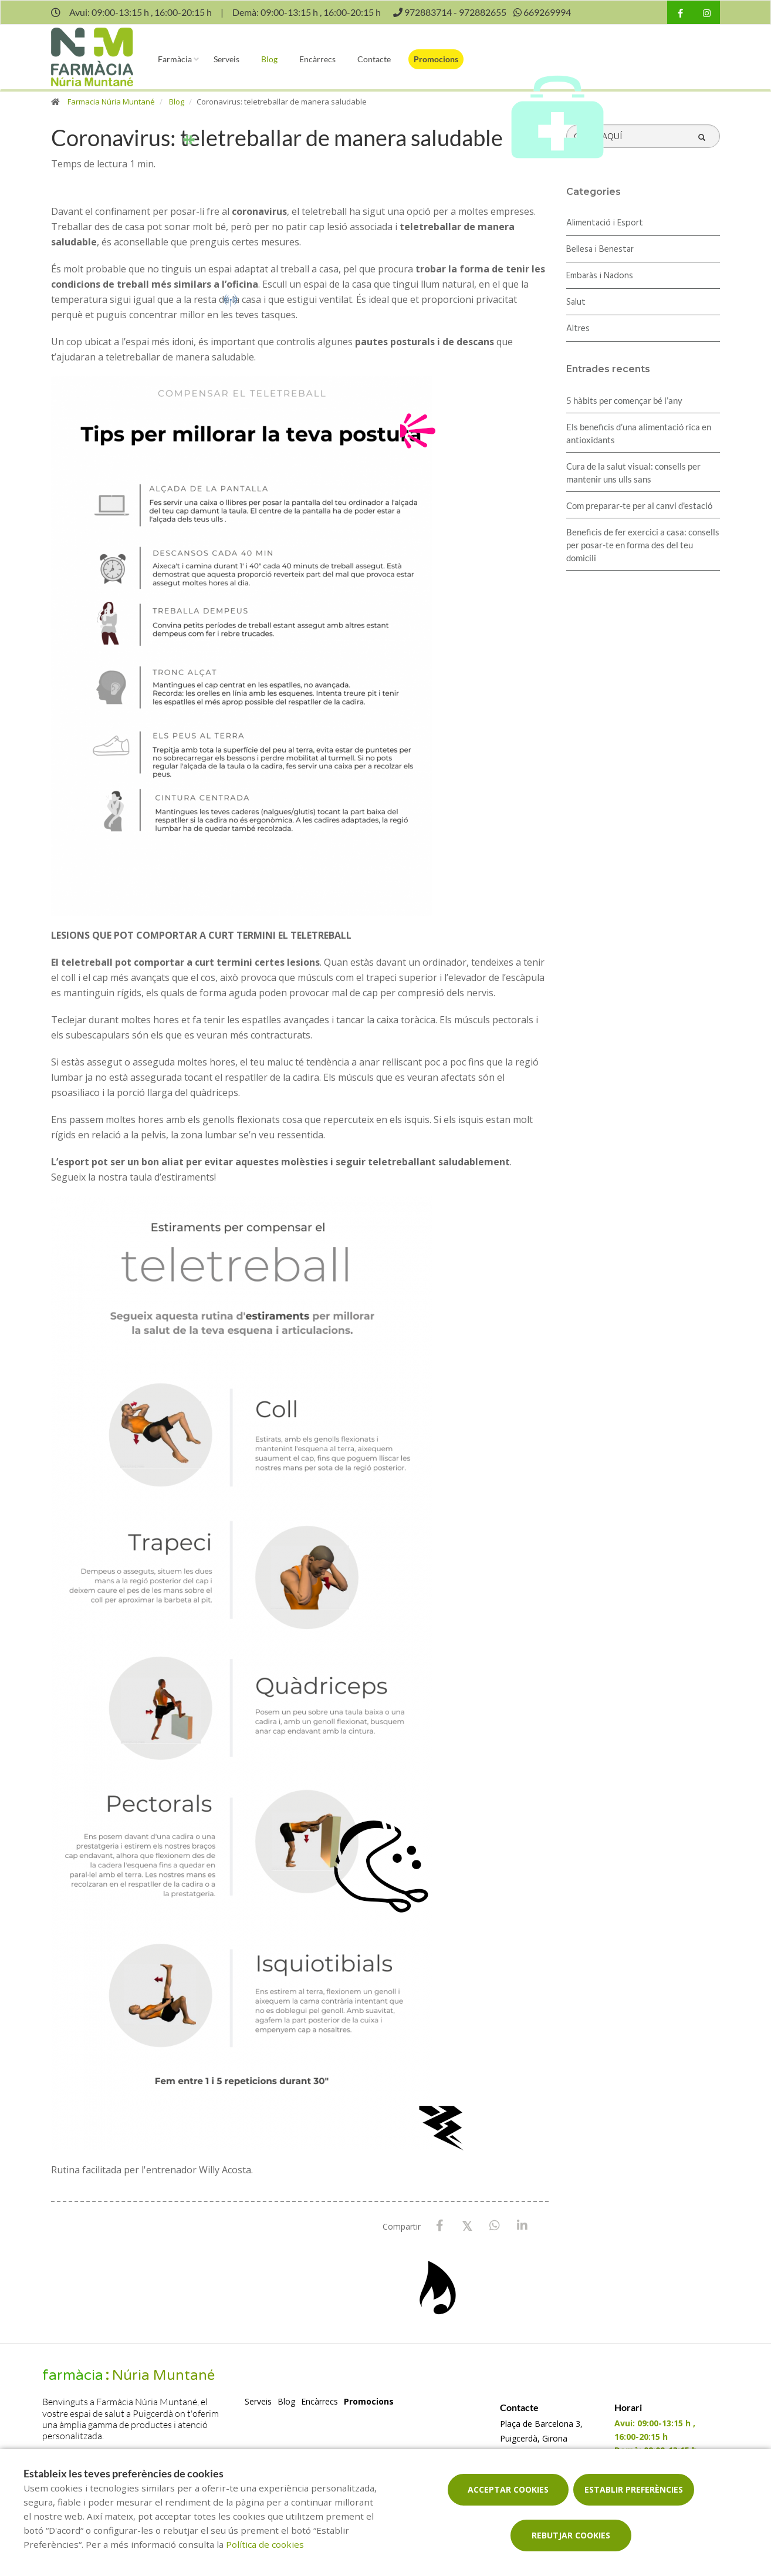 Image resolution: width=771 pixels, height=2576 pixels. What do you see at coordinates (381, 1866) in the screenshot?
I see `select sling weapon in game inventory` at bounding box center [381, 1866].